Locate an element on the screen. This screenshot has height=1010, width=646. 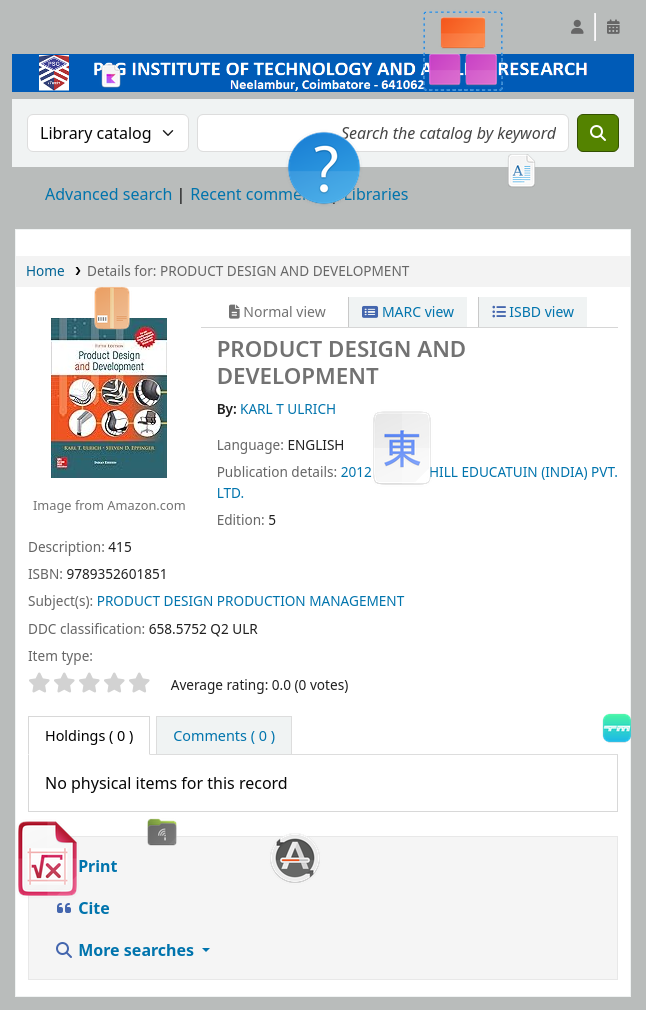
launch the GNOME Mahjongg game is located at coordinates (402, 448).